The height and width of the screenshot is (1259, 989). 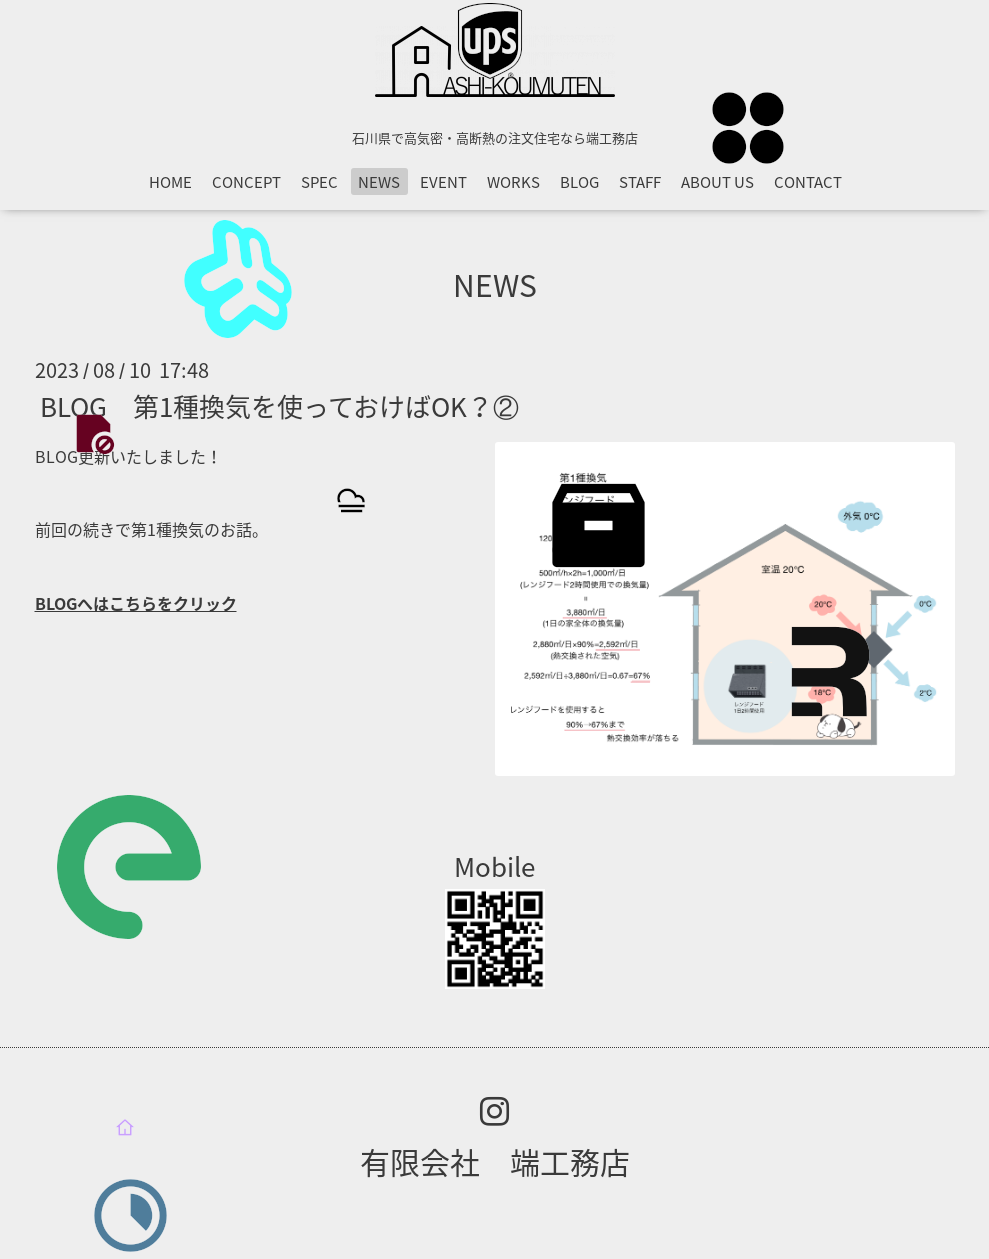 I want to click on open the app drawer or launcher, so click(x=748, y=128).